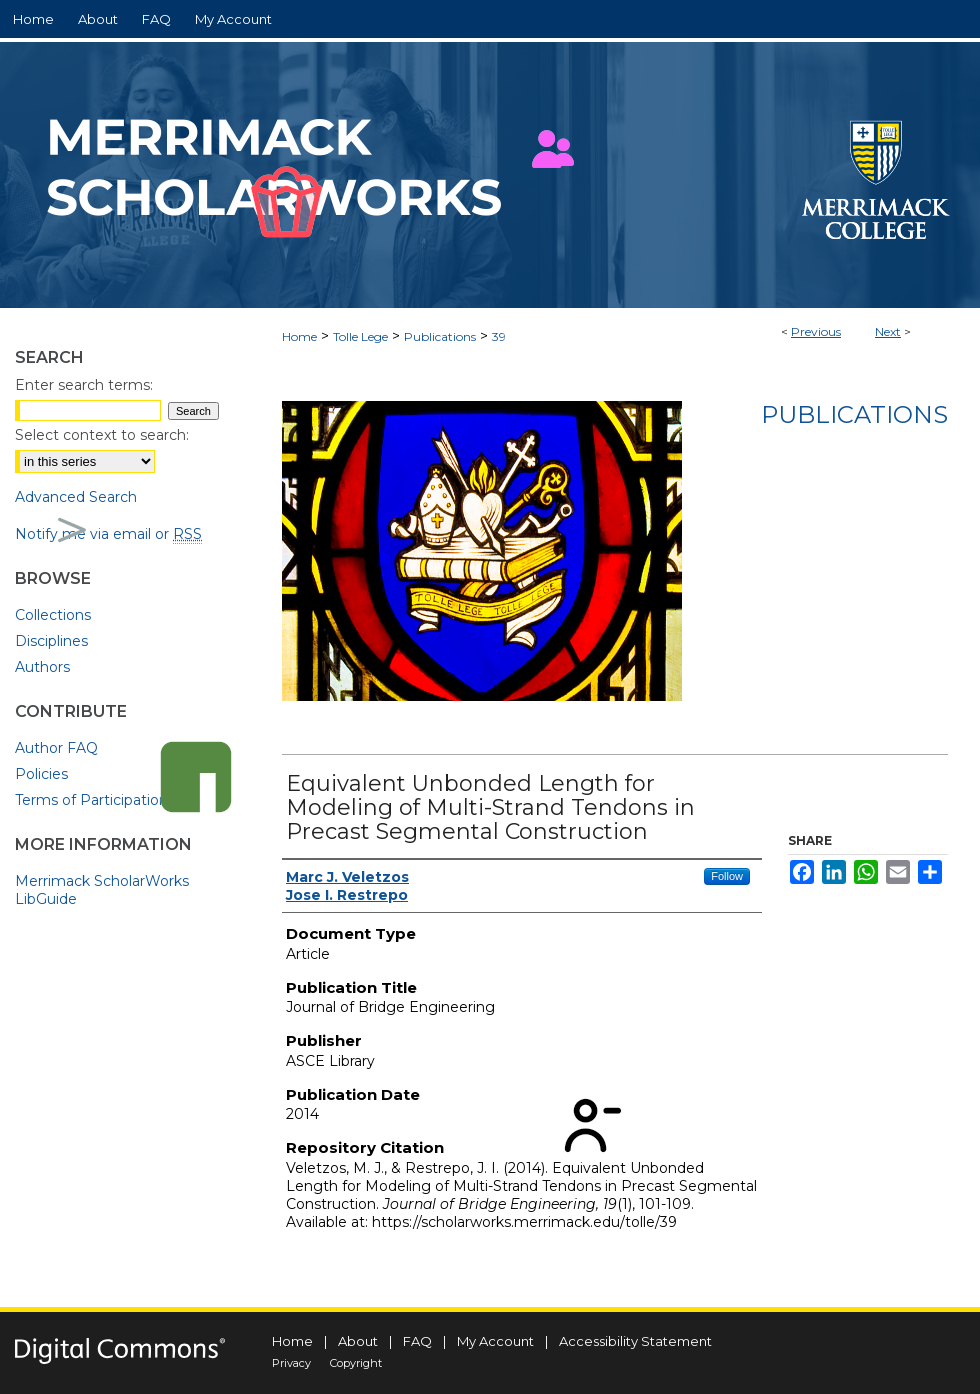  I want to click on remove a contact or friend, so click(591, 1125).